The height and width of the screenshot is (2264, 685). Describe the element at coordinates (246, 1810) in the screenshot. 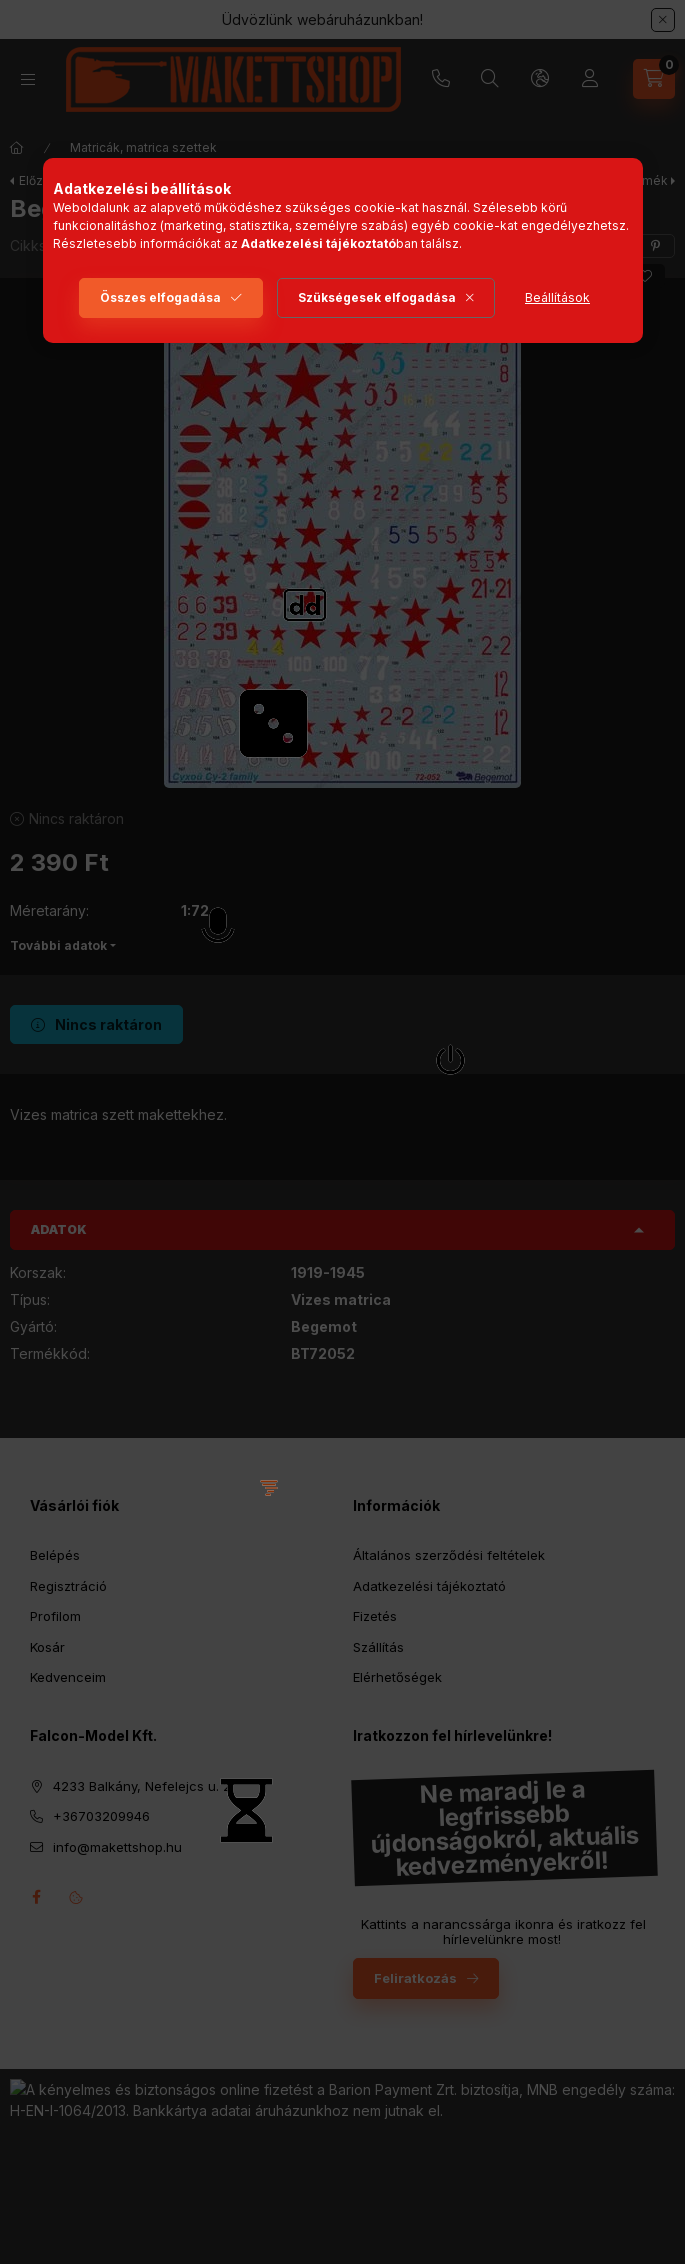

I see `indicates a process is loading or in progress` at that location.